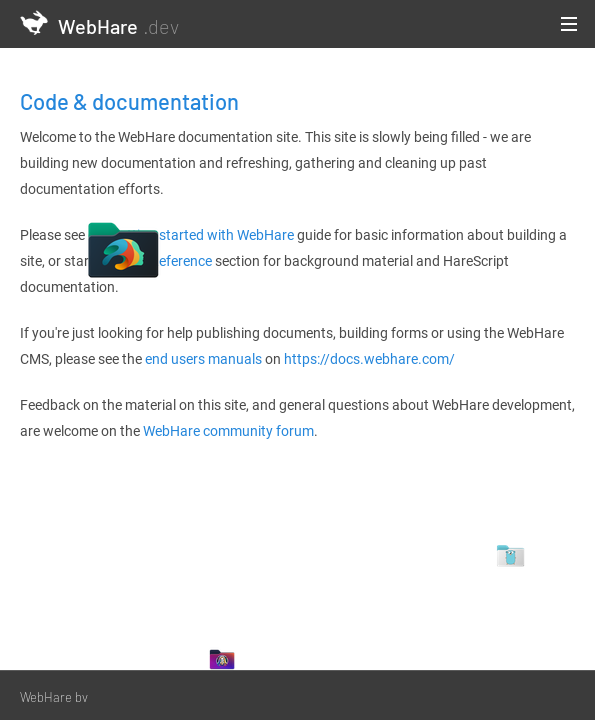 Image resolution: width=595 pixels, height=720 pixels. Describe the element at coordinates (222, 660) in the screenshot. I see `open Leonardo.ai project folder` at that location.